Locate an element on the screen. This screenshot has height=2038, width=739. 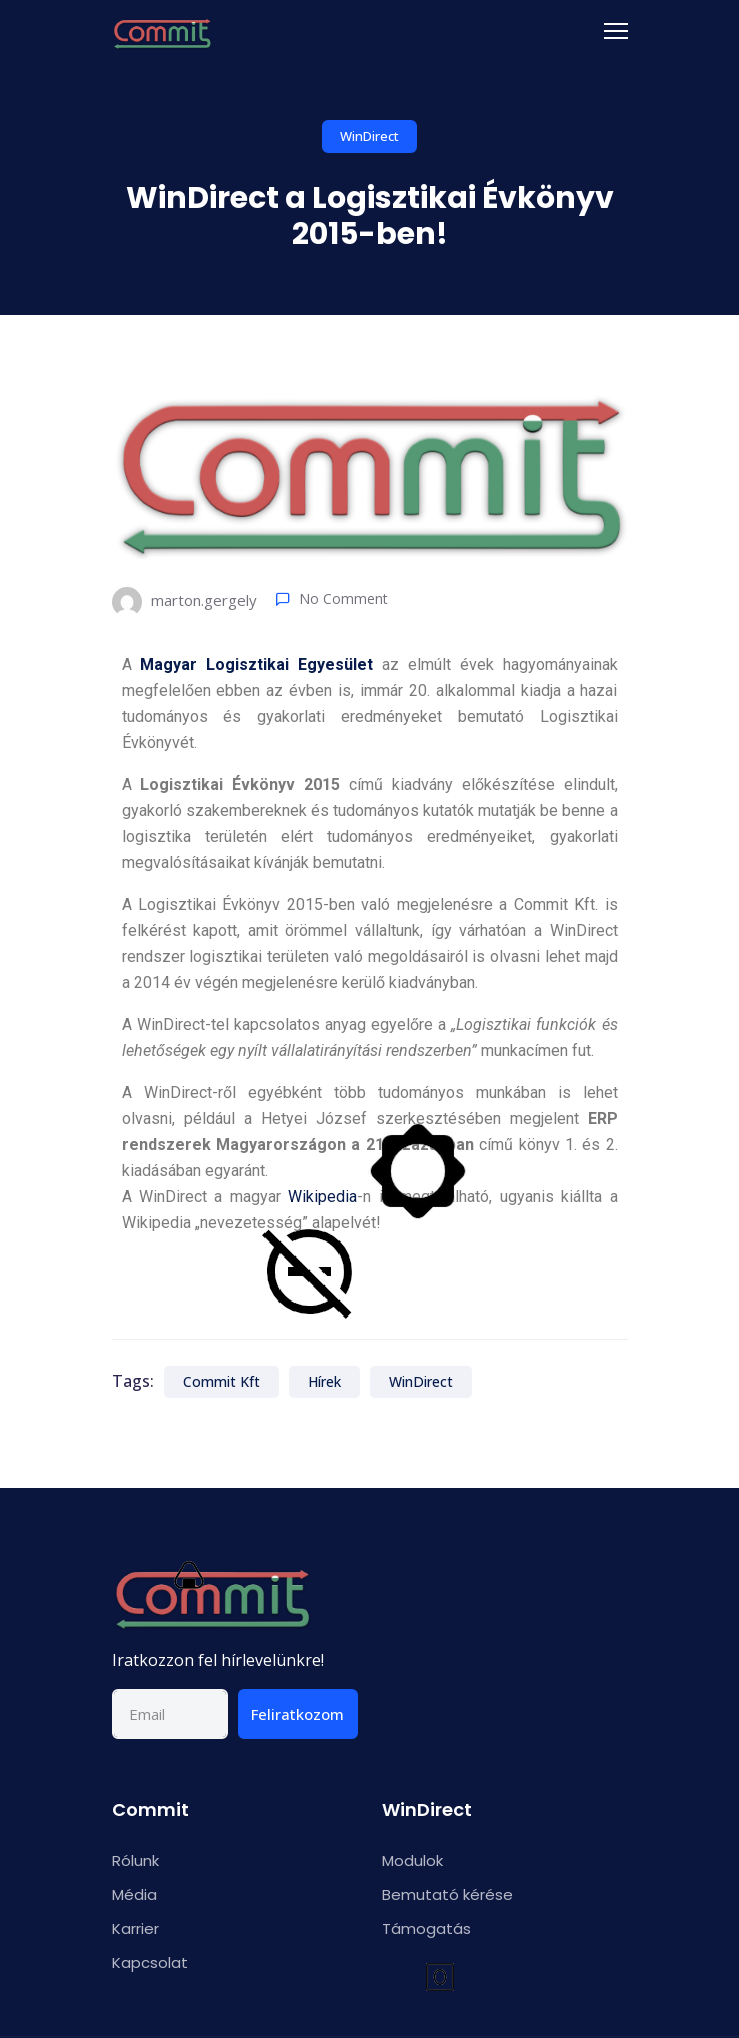
reduce screen brightness is located at coordinates (418, 1171).